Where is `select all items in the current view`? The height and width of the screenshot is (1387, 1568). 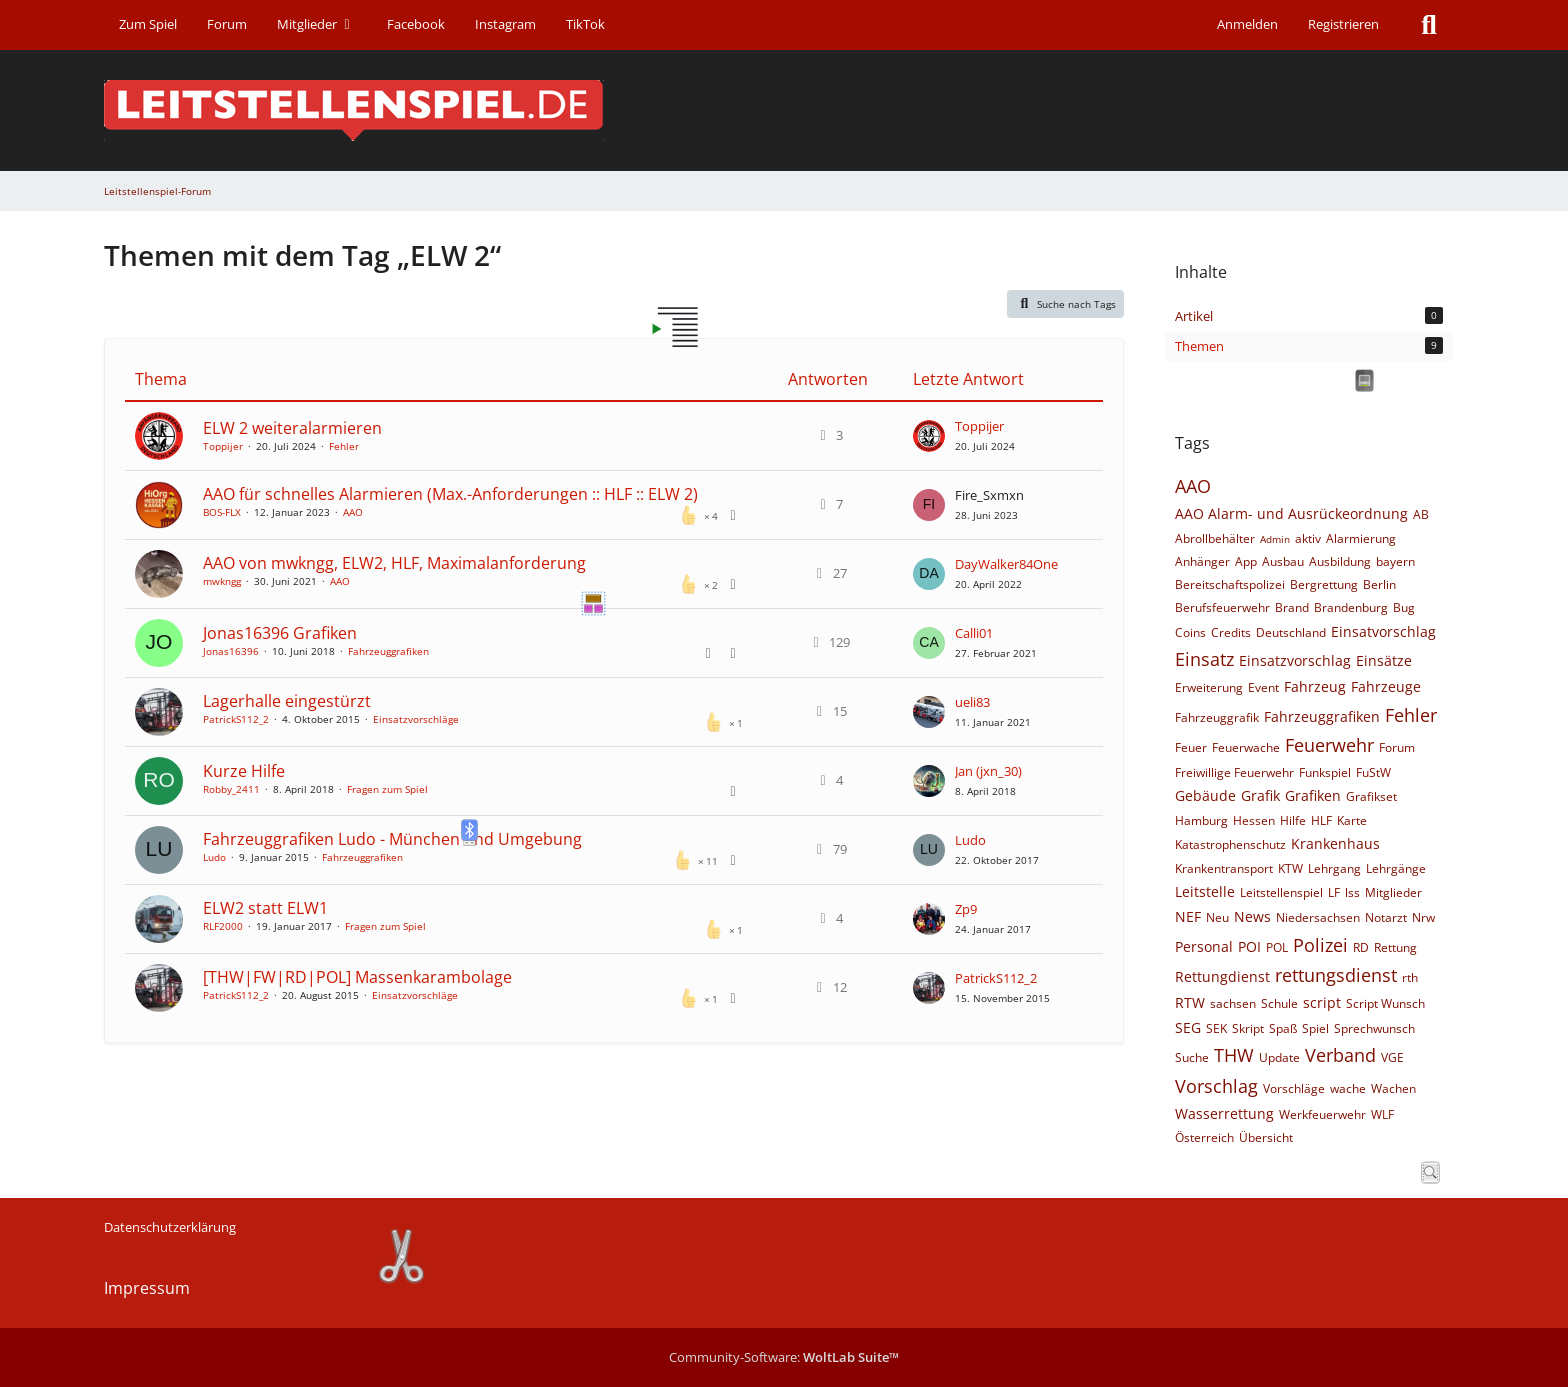
select all items in the current view is located at coordinates (593, 603).